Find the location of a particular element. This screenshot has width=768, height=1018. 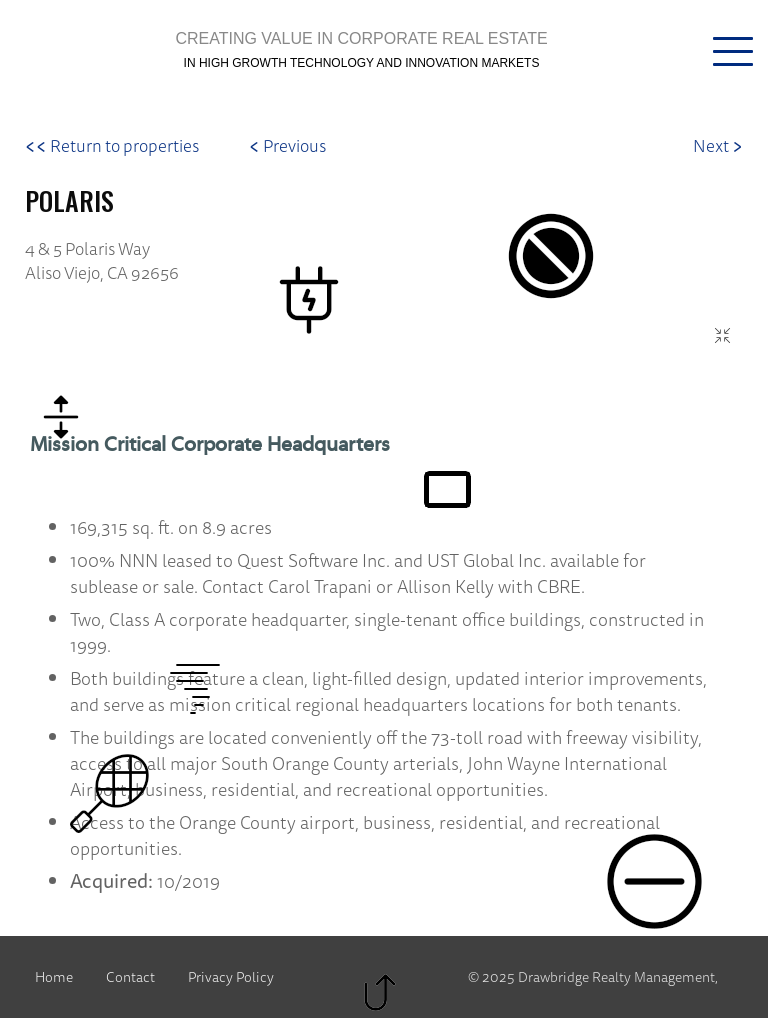

indicates device is currently charging is located at coordinates (309, 300).